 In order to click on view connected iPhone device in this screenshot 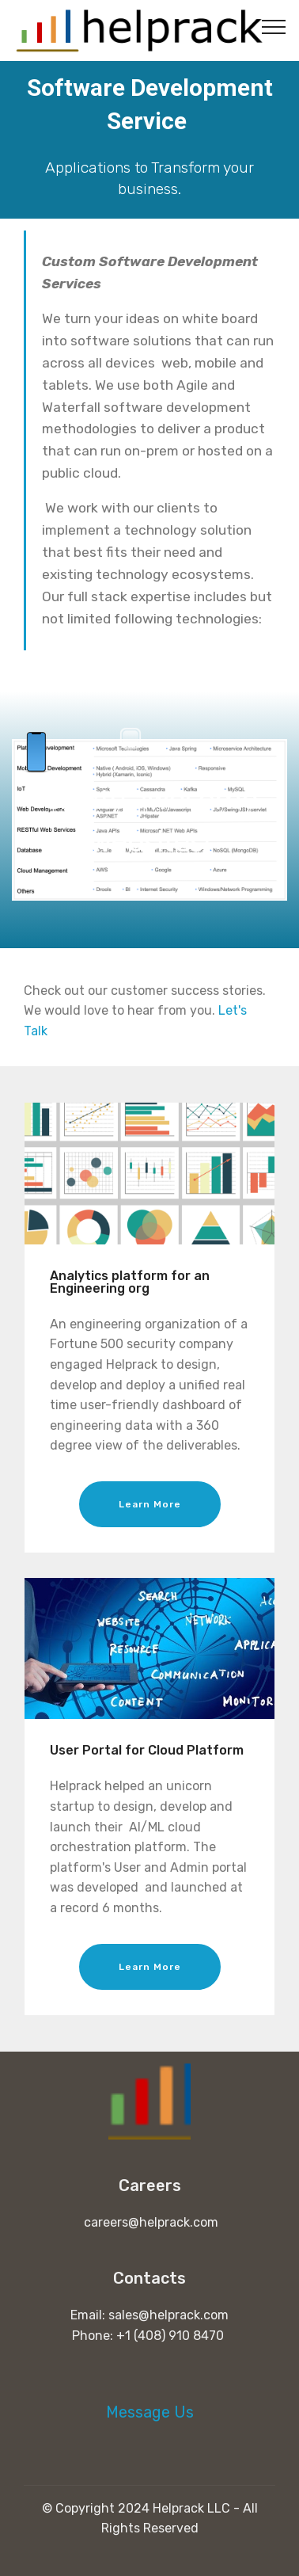, I will do `click(36, 753)`.